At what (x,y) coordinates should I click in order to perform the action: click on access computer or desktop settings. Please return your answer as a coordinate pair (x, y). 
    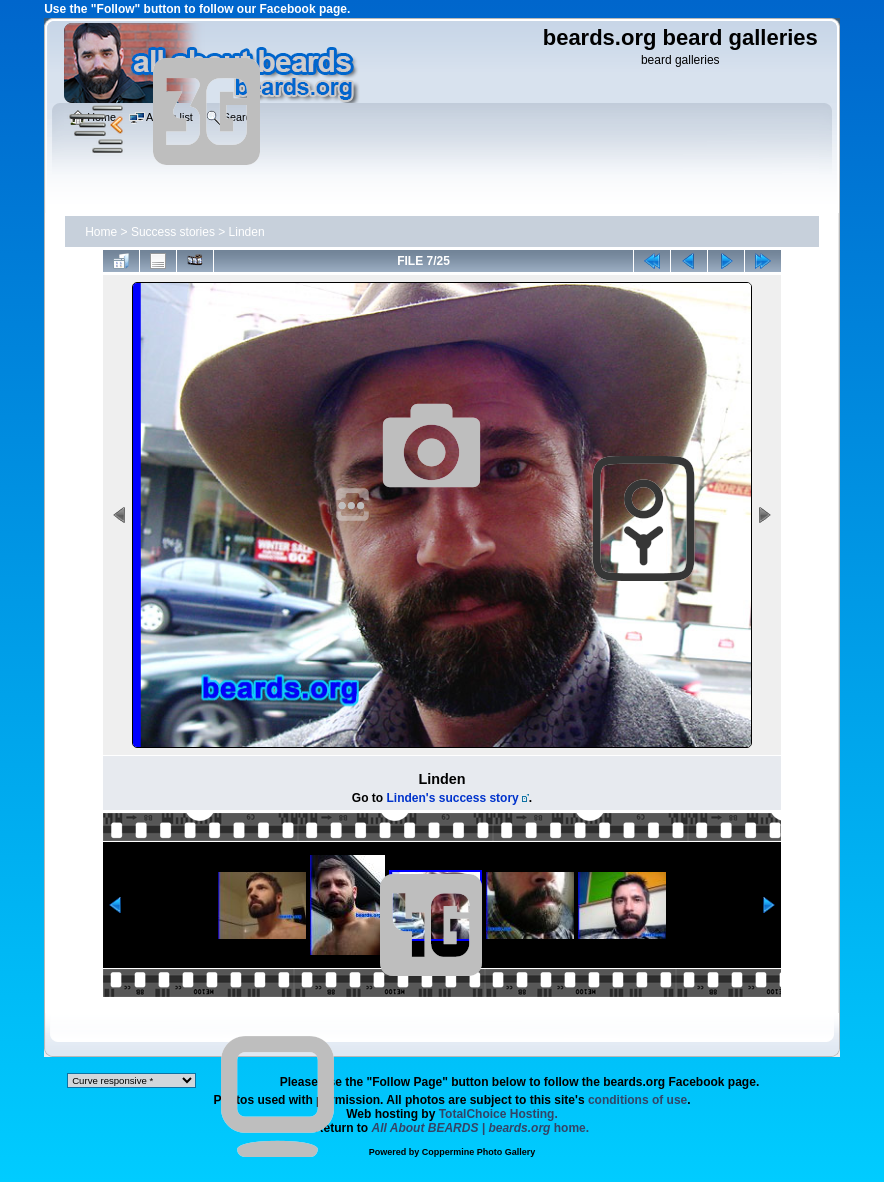
    Looking at the image, I should click on (277, 1092).